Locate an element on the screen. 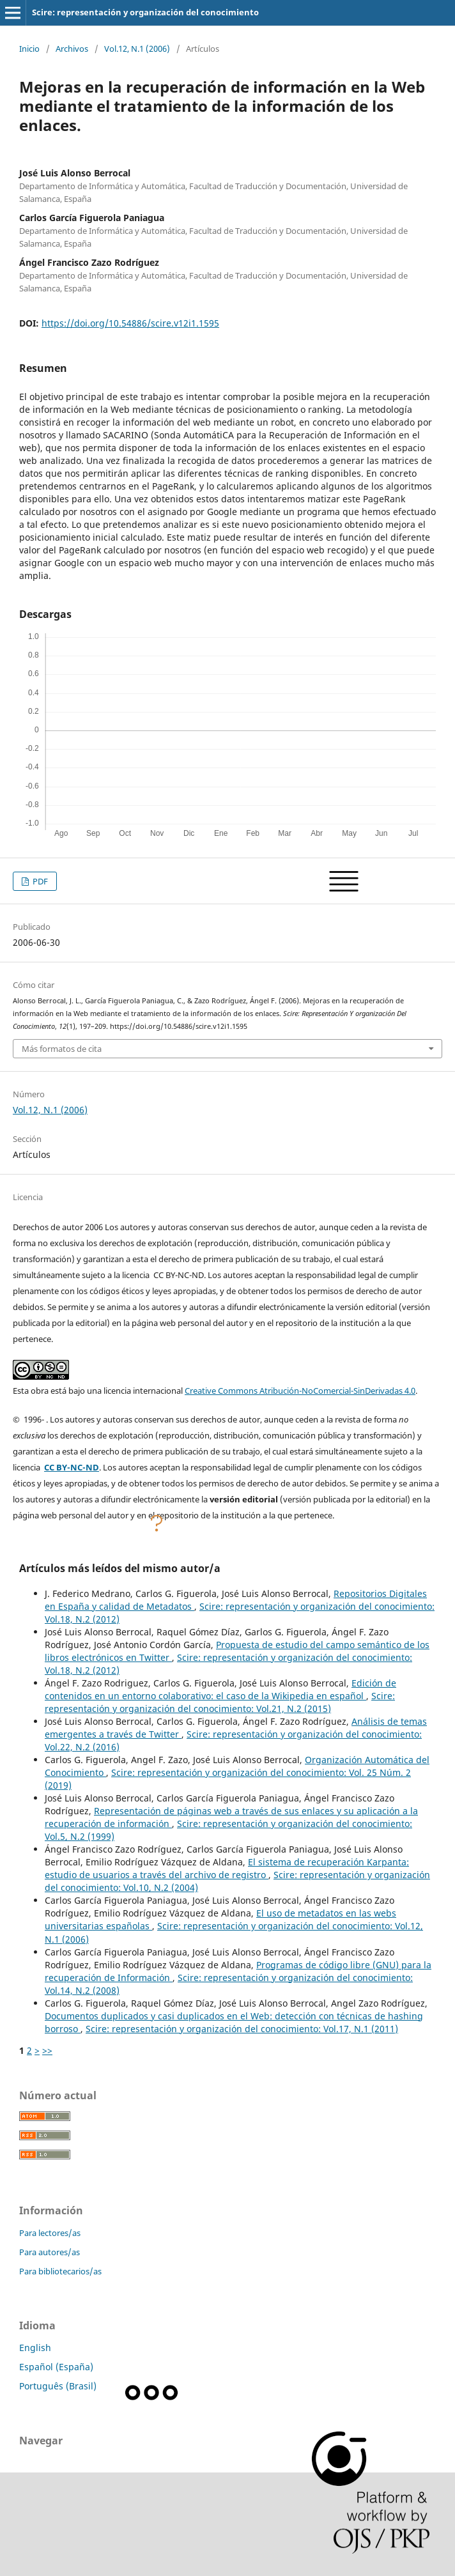 Image resolution: width=455 pixels, height=2576 pixels. remove a user from your contacts is located at coordinates (339, 2458).